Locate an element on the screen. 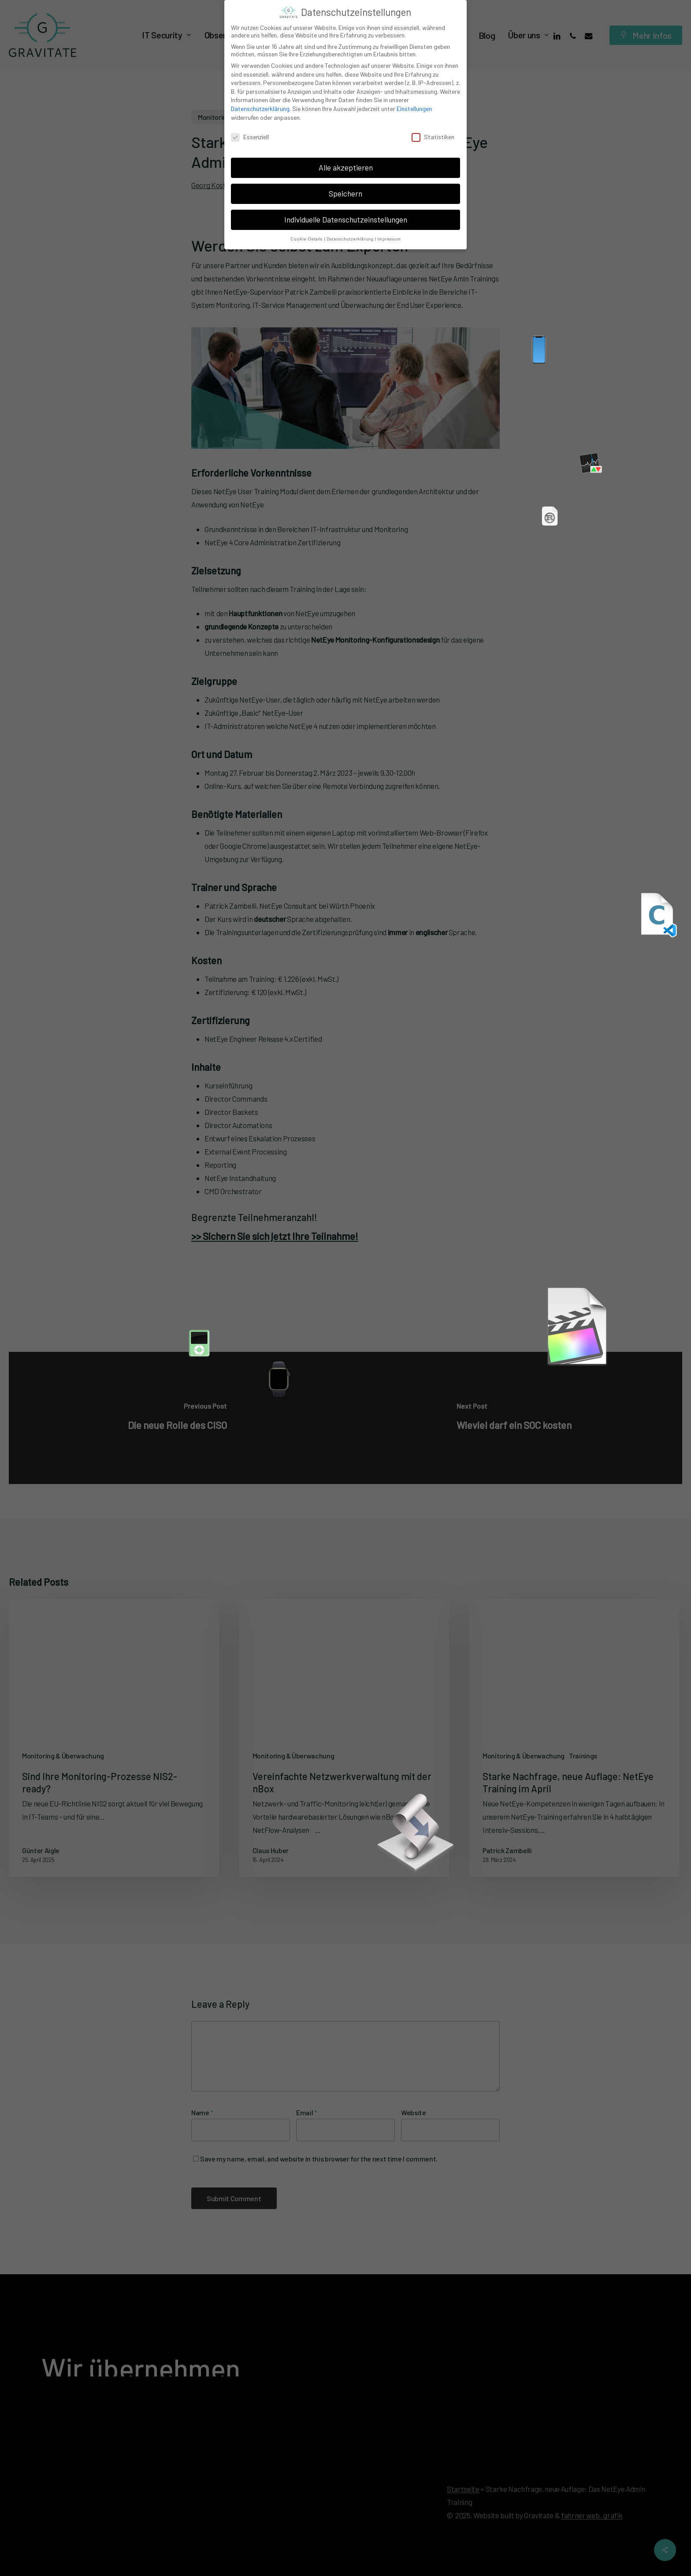 The image size is (691, 2576). open a C programming file in Visual Studio Code is located at coordinates (657, 915).